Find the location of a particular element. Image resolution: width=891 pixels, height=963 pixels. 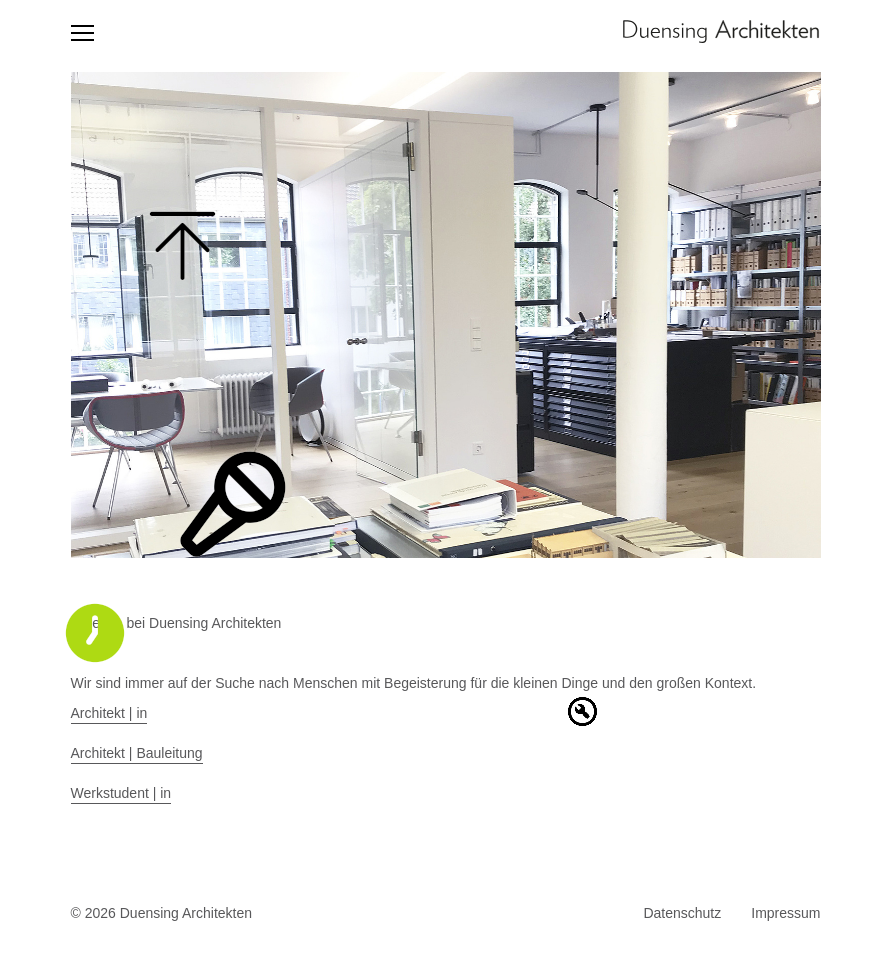

indicates the current time is 7 o'clock is located at coordinates (95, 633).